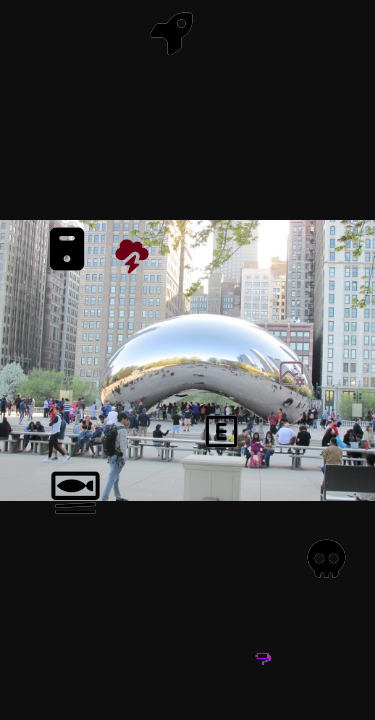 This screenshot has height=720, width=375. I want to click on access mobile device settings, so click(67, 249).